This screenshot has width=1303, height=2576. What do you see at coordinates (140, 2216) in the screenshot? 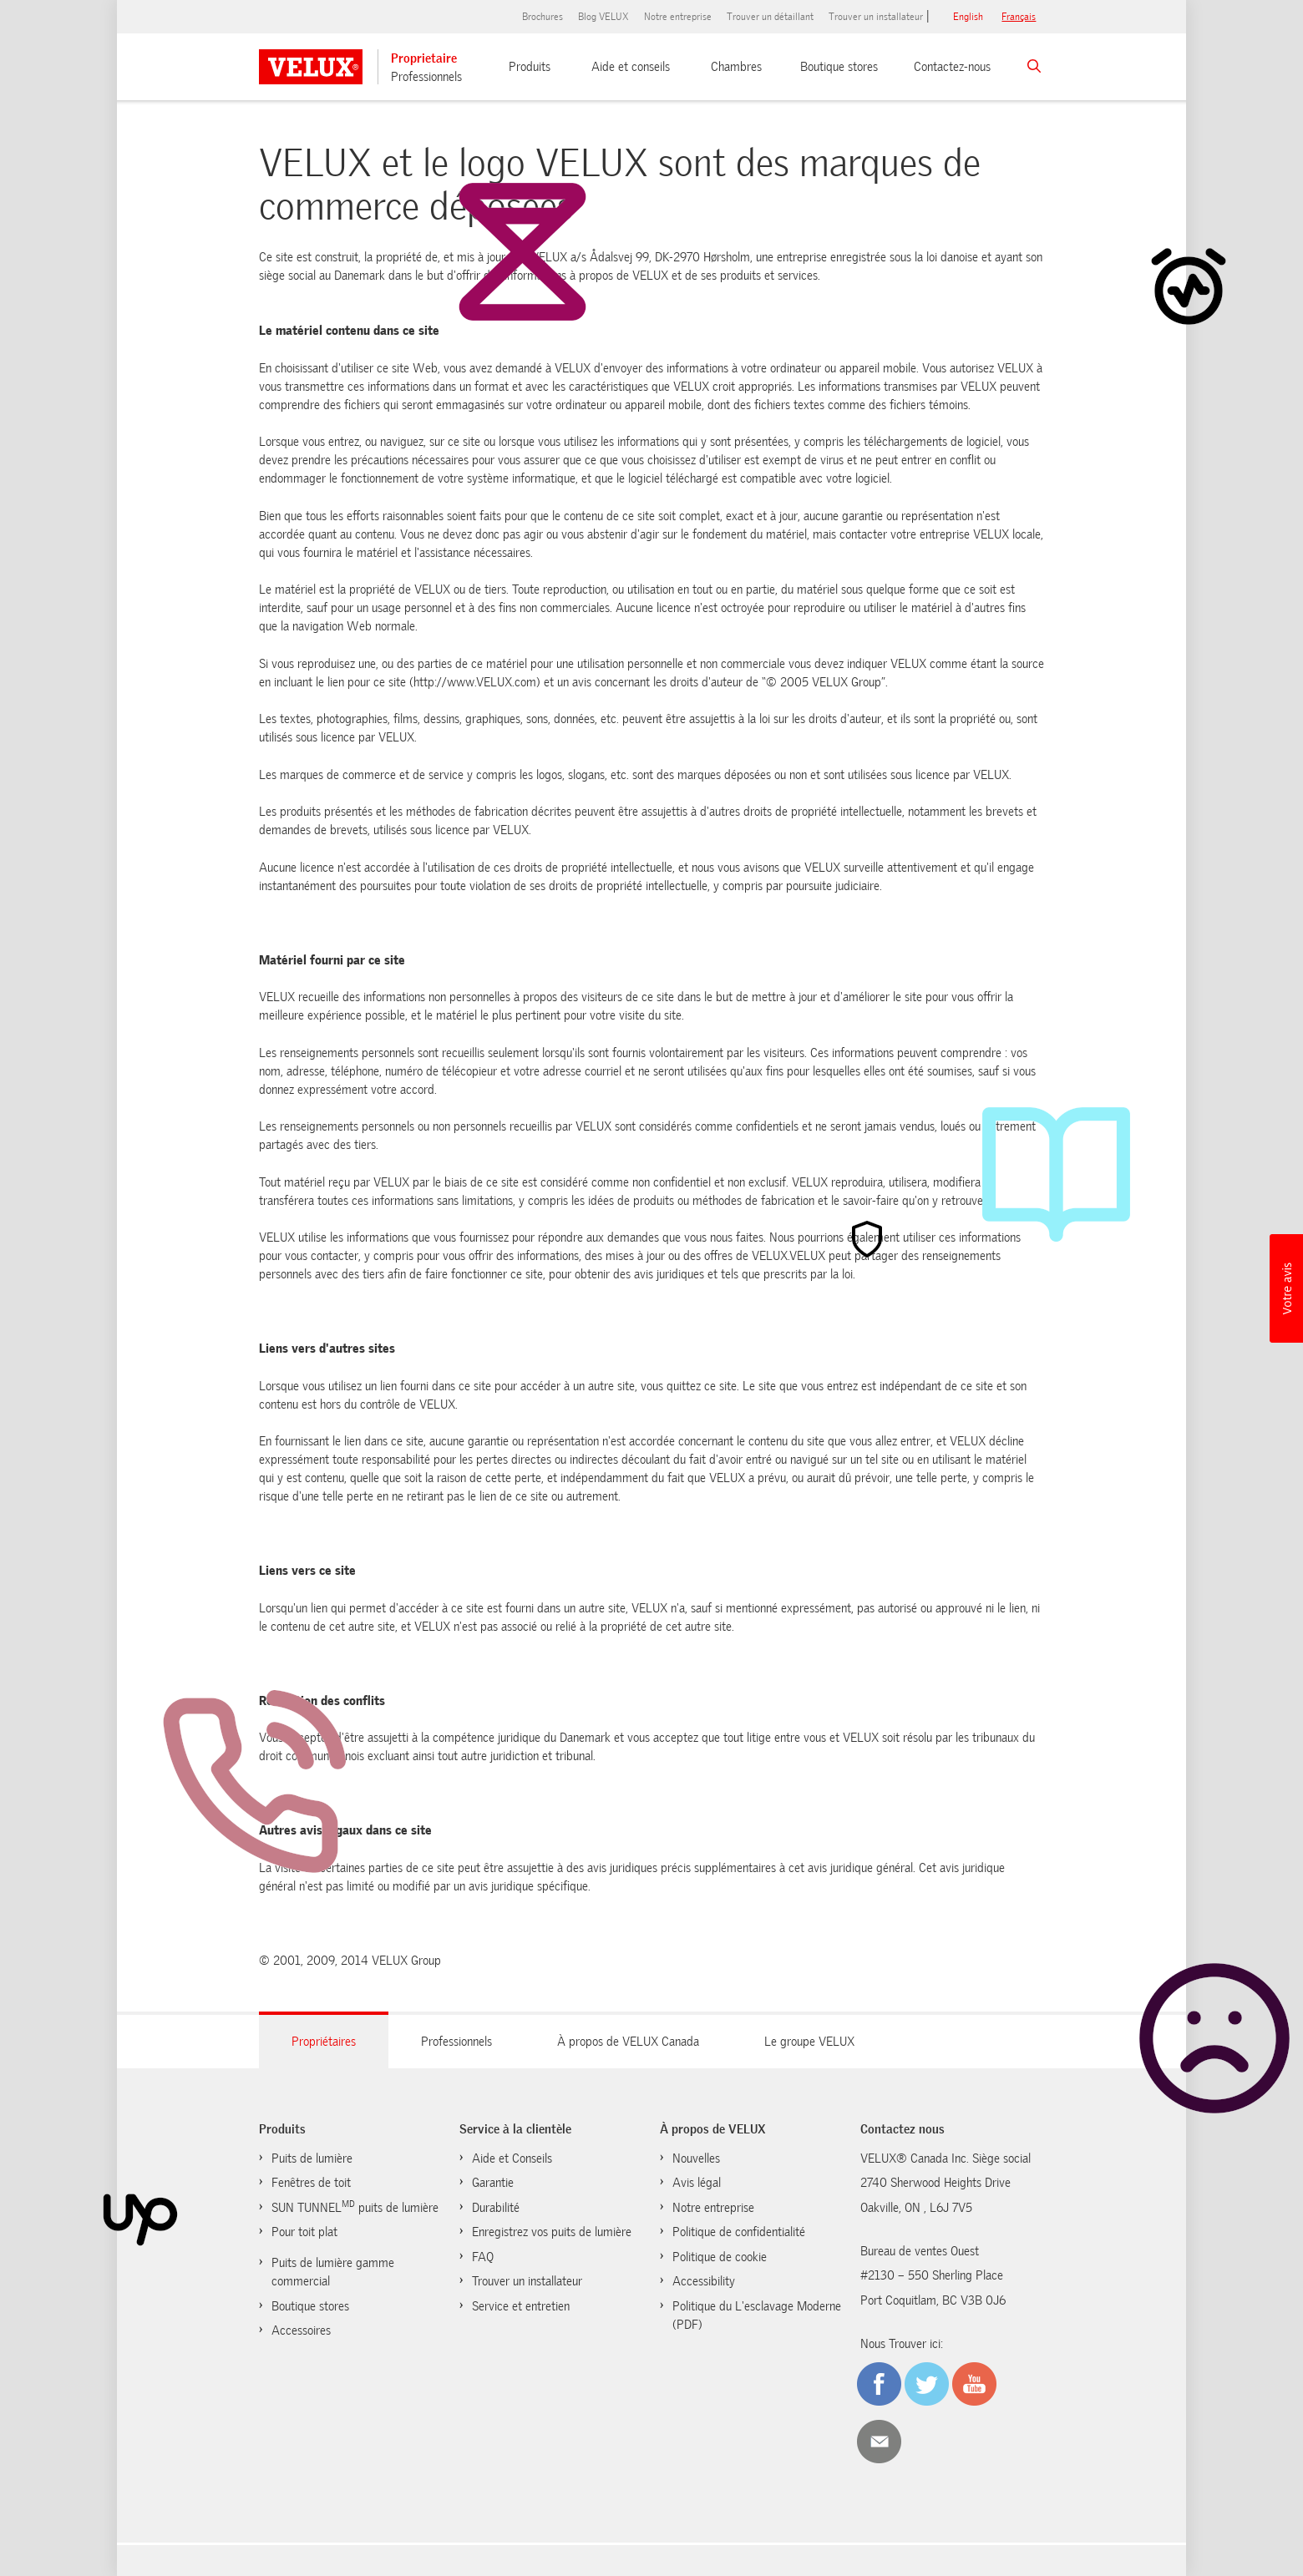
I see `link to upwork freelancer profile` at bounding box center [140, 2216].